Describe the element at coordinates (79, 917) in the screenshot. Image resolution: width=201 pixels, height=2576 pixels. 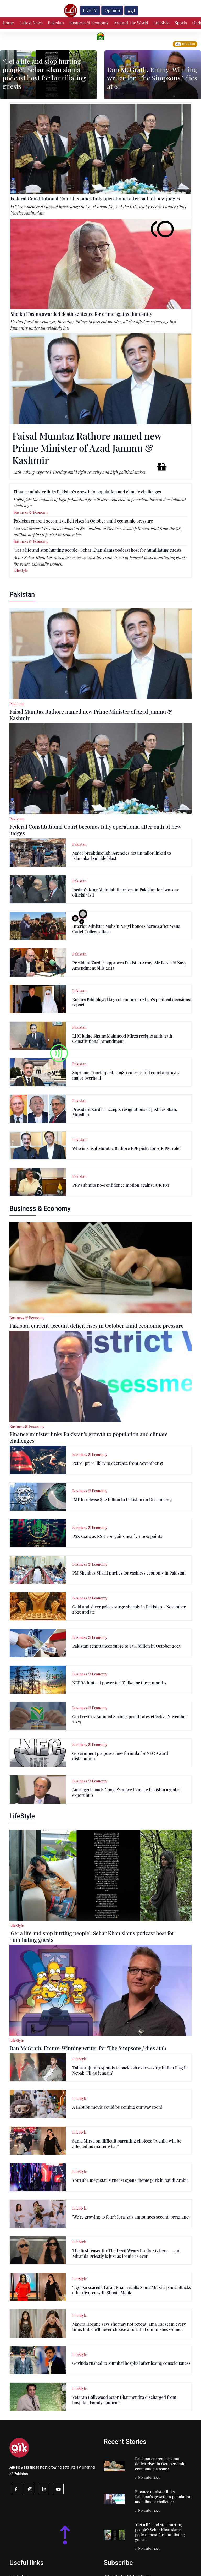
I see `view bubble chart visualization` at that location.